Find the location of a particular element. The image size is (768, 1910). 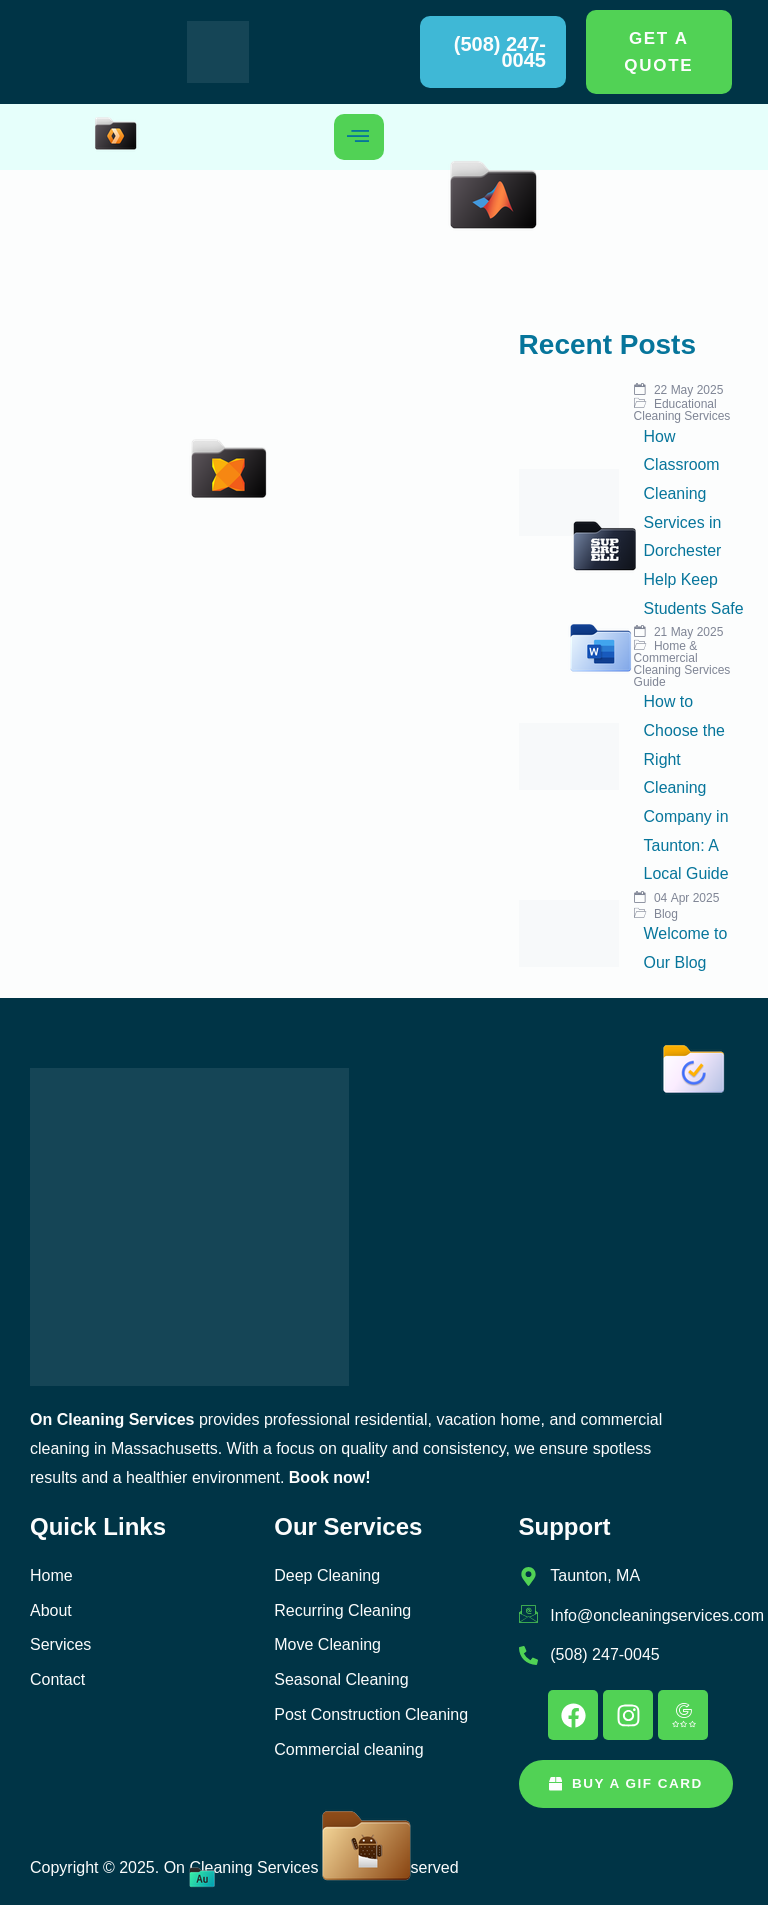

folder containing haxe project files is located at coordinates (228, 470).